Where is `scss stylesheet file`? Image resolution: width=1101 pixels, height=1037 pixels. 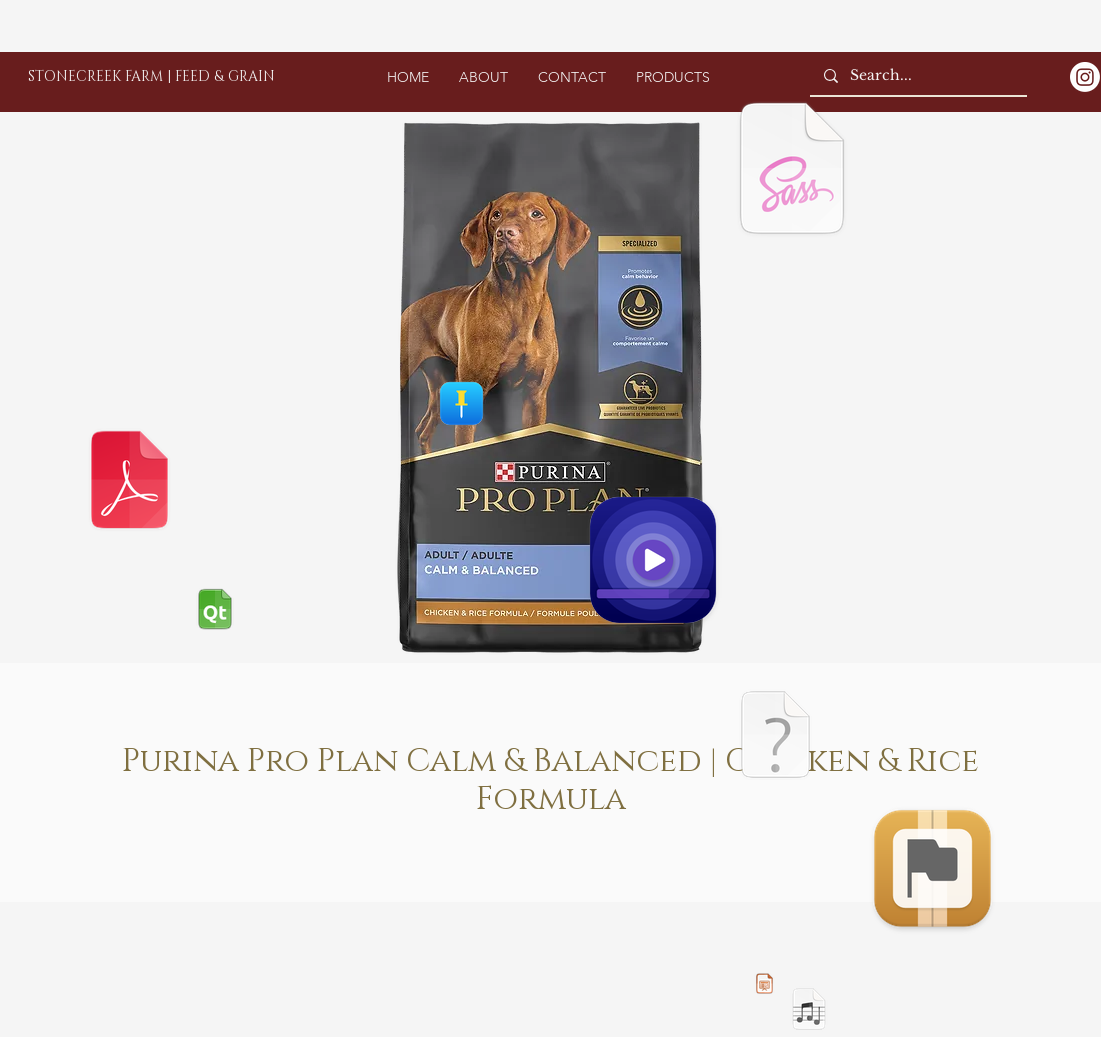
scss stylesheet file is located at coordinates (792, 168).